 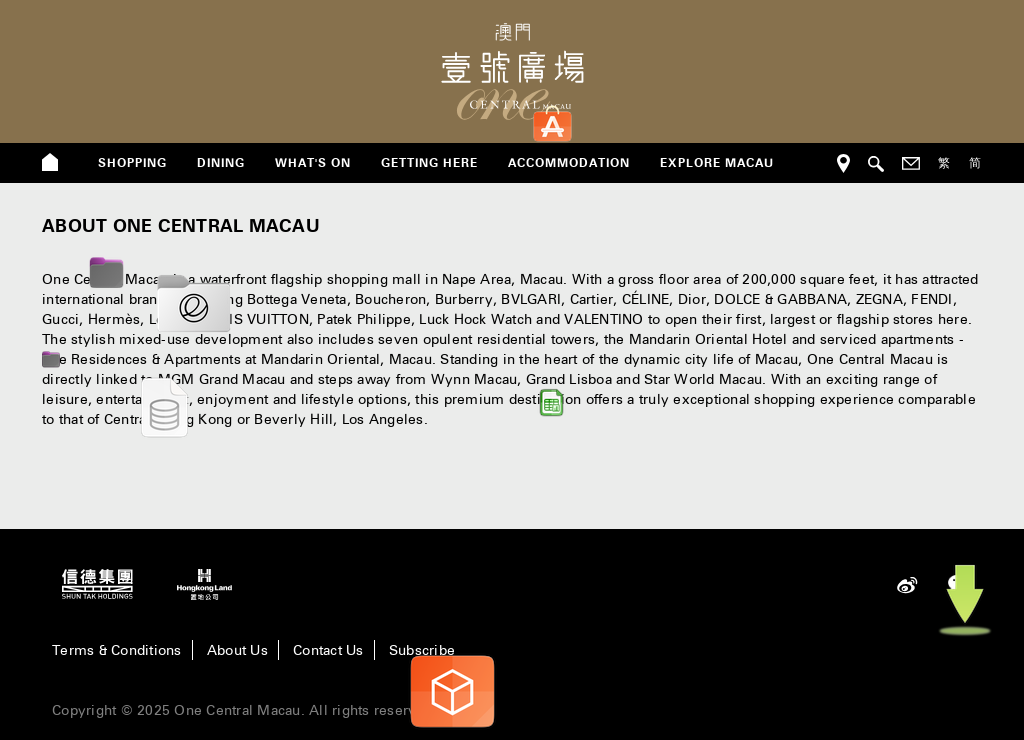 What do you see at coordinates (965, 596) in the screenshot?
I see `save the current document` at bounding box center [965, 596].